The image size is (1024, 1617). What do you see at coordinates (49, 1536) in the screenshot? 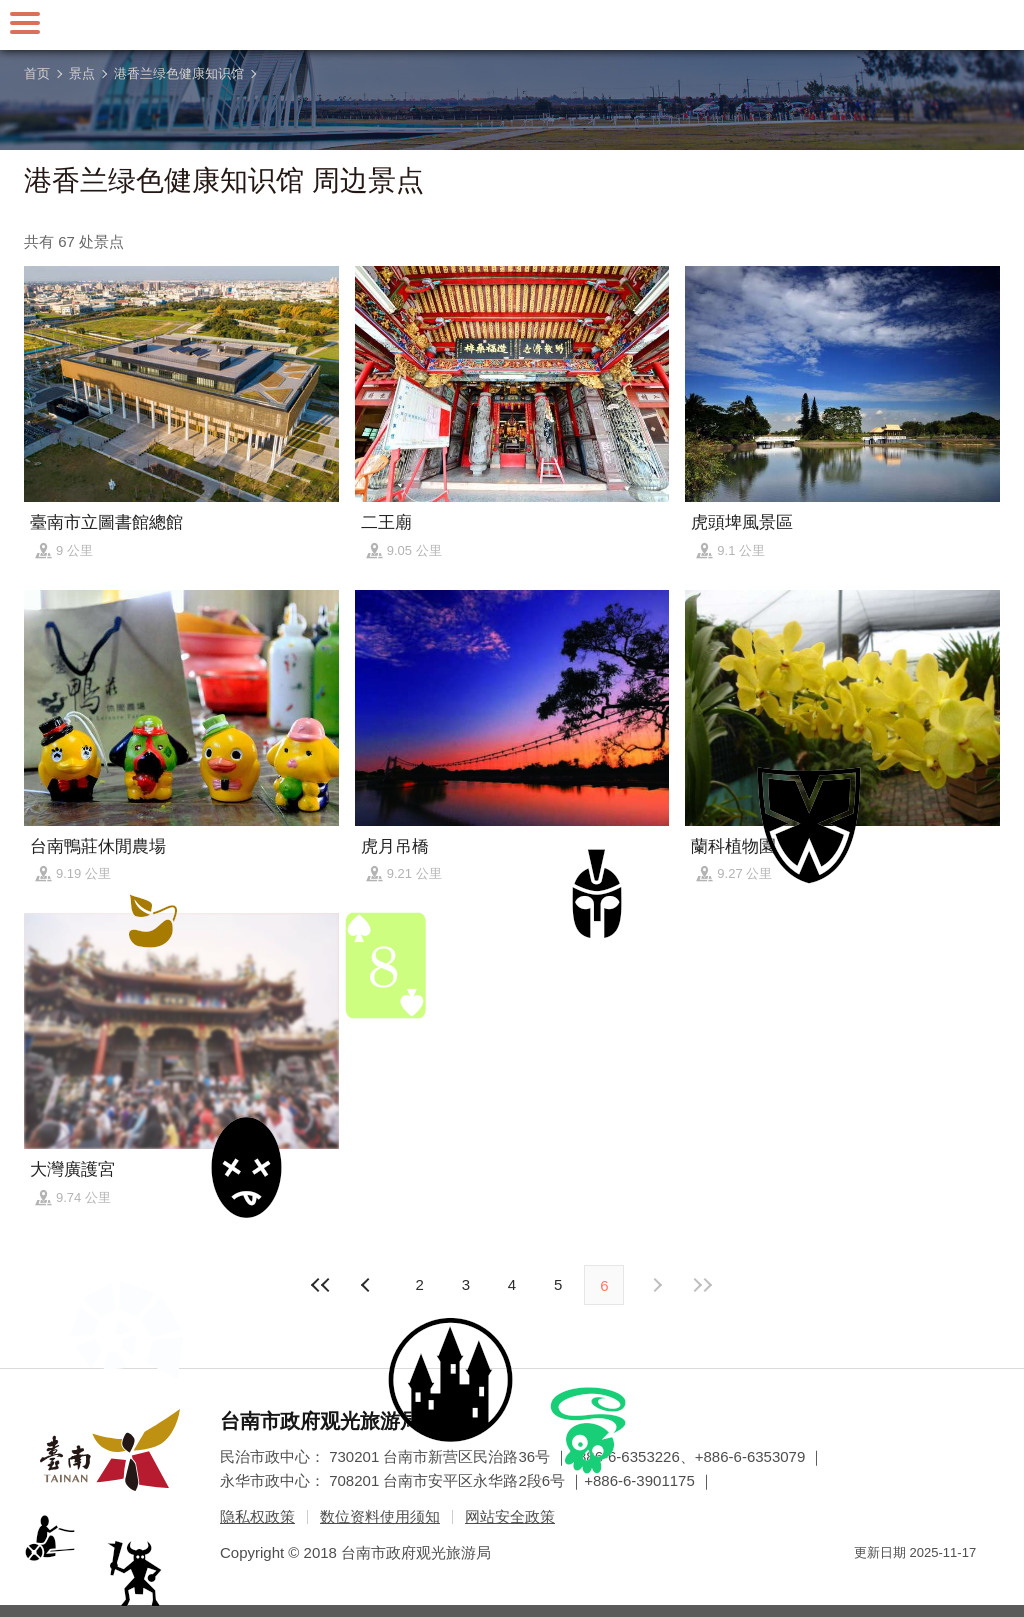
I see `select chariot unit in strategy game` at bounding box center [49, 1536].